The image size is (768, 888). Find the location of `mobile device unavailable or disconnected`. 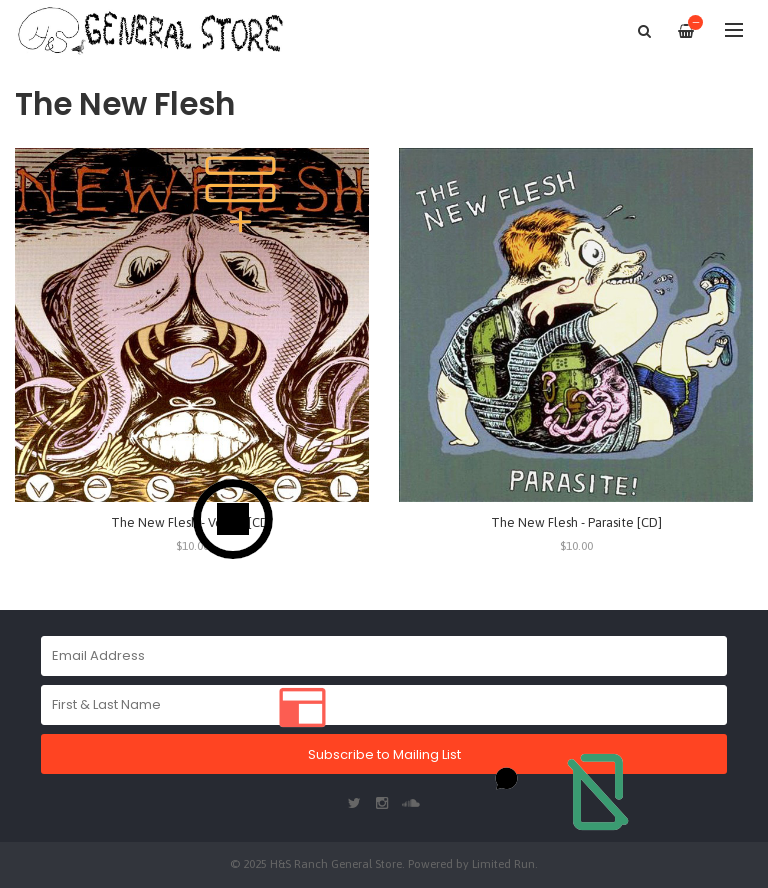

mobile device unavailable or disconnected is located at coordinates (598, 792).